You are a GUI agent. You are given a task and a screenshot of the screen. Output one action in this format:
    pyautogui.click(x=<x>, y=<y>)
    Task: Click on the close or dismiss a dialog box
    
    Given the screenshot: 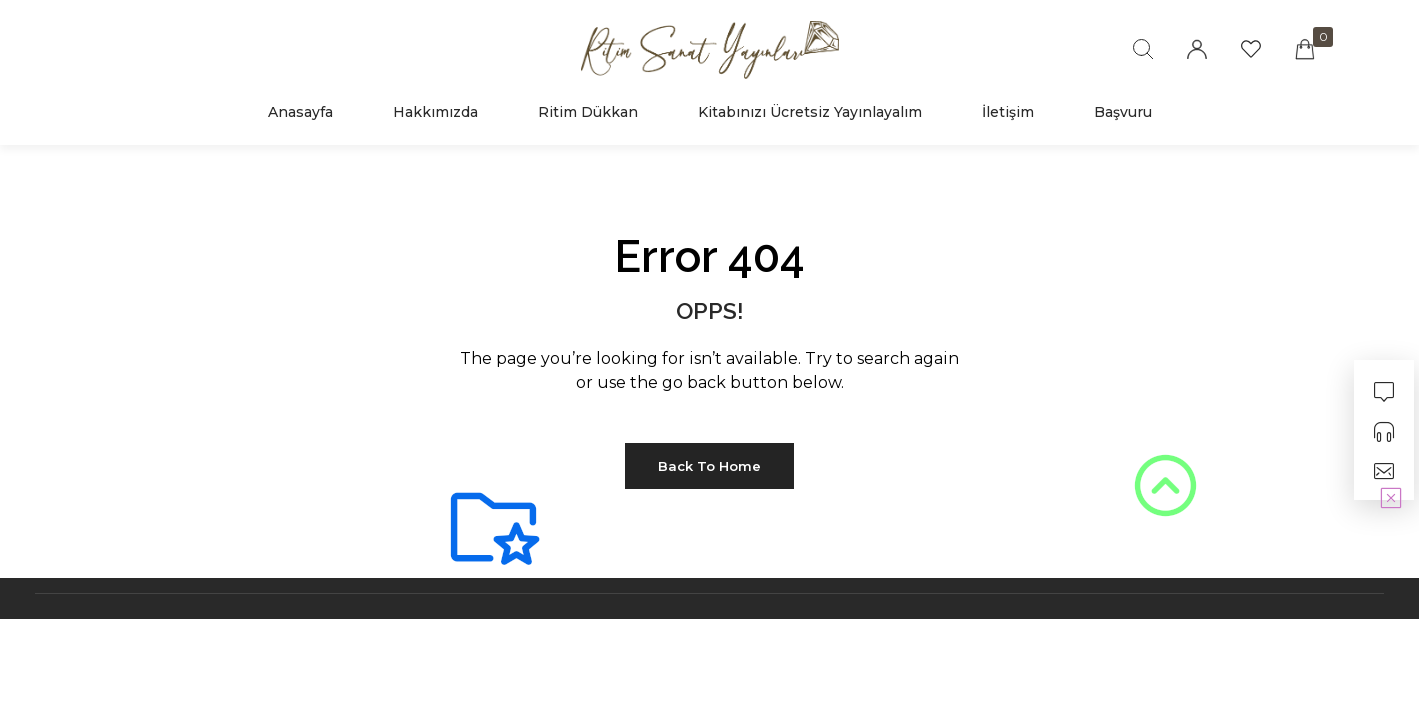 What is the action you would take?
    pyautogui.click(x=1391, y=498)
    